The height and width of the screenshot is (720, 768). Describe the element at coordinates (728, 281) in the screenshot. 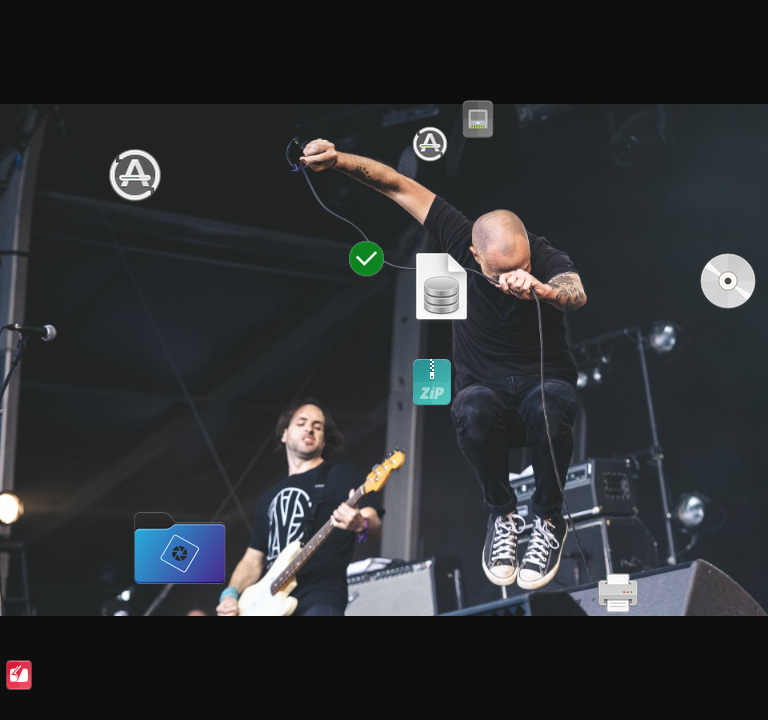

I see `unmount or eject a CD/DVD writer drive` at that location.